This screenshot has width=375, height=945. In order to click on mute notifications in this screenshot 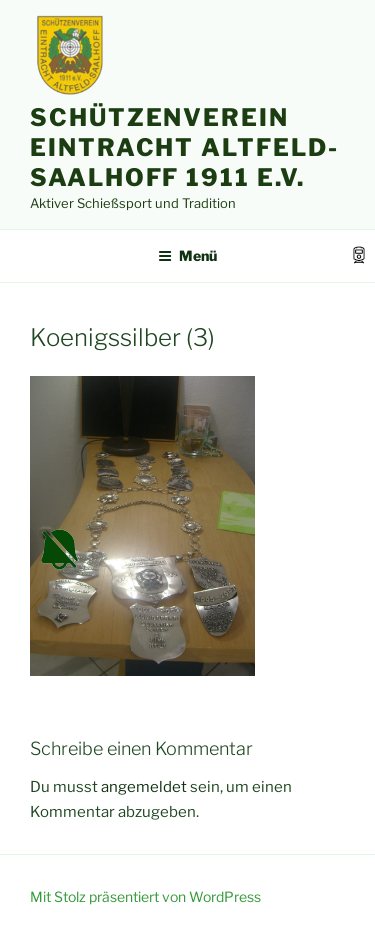, I will do `click(59, 549)`.